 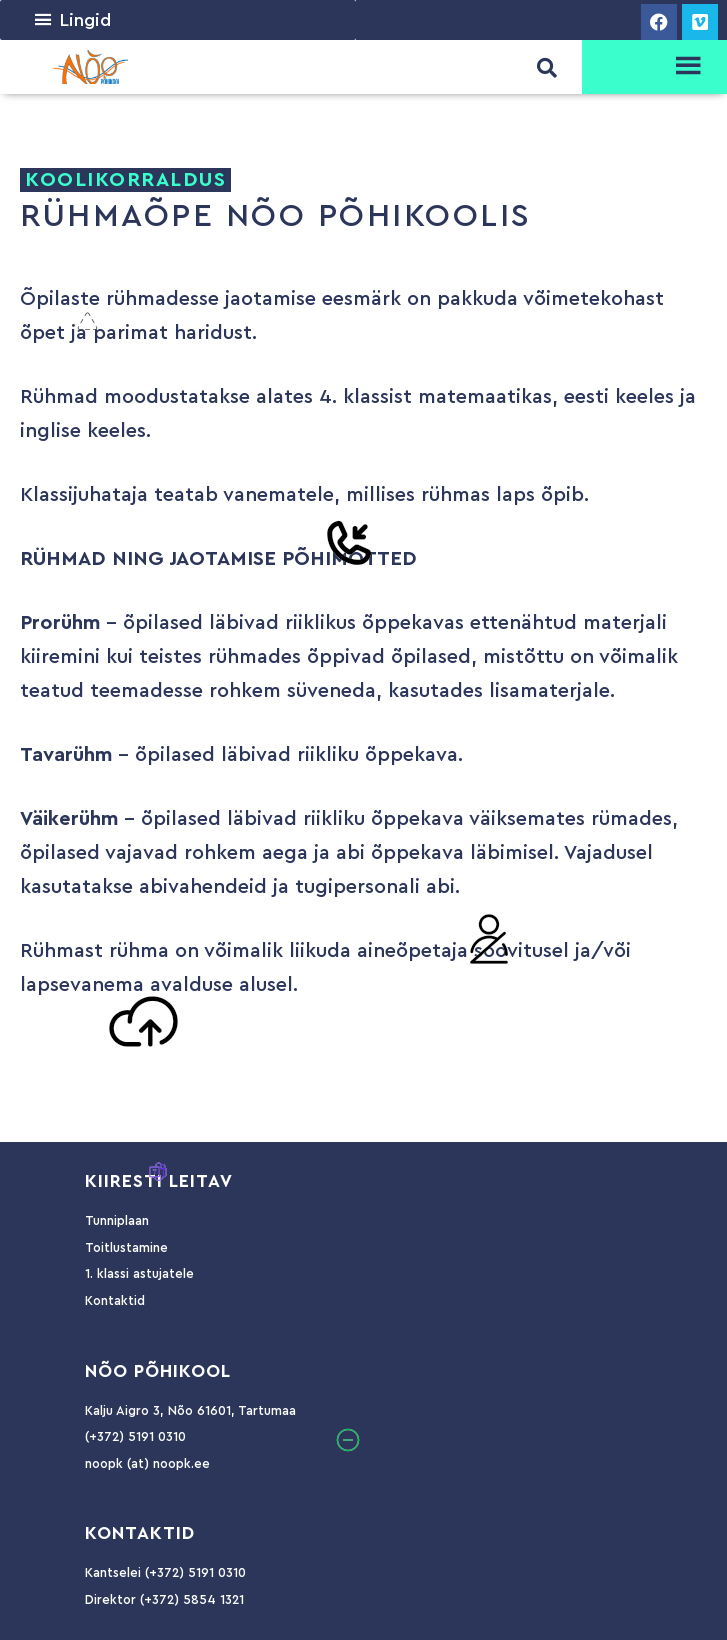 What do you see at coordinates (143, 1021) in the screenshot?
I see `upload file to cloud storage` at bounding box center [143, 1021].